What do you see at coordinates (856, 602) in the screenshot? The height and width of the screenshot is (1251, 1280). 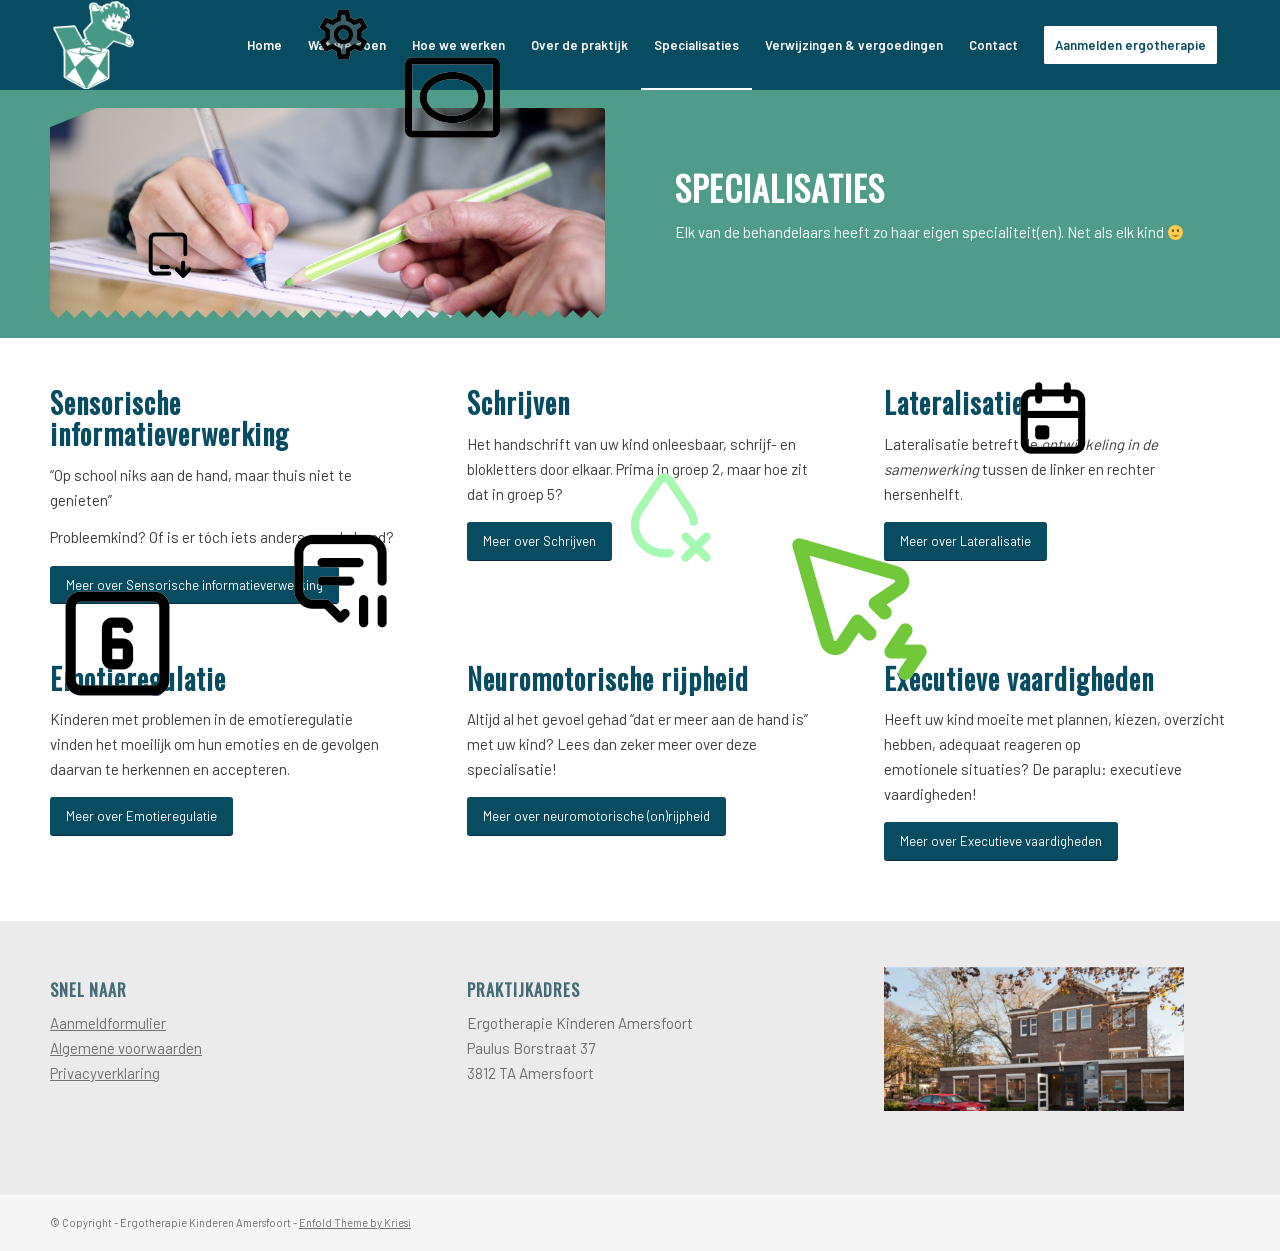 I see `cursor with active click or interaction` at bounding box center [856, 602].